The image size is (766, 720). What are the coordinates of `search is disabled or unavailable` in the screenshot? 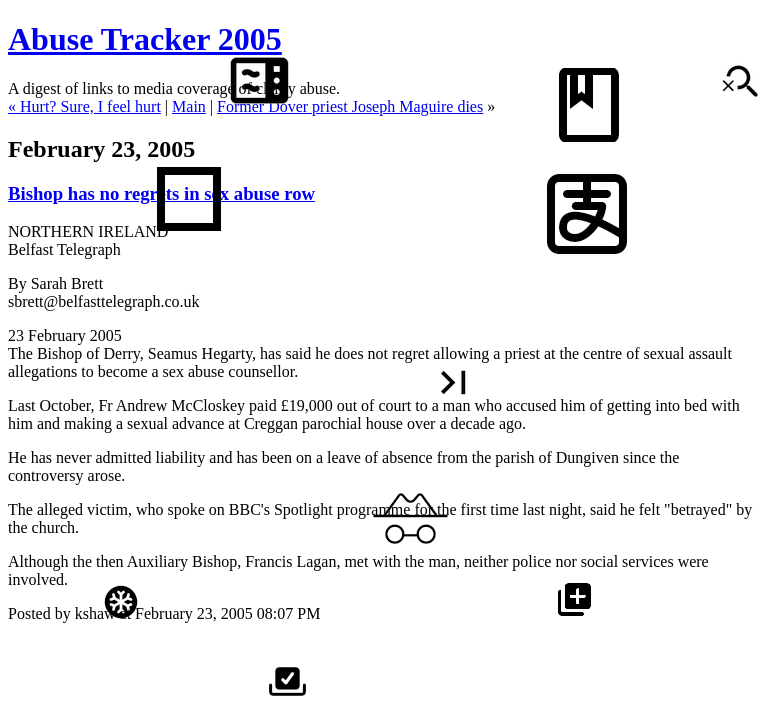 It's located at (743, 82).